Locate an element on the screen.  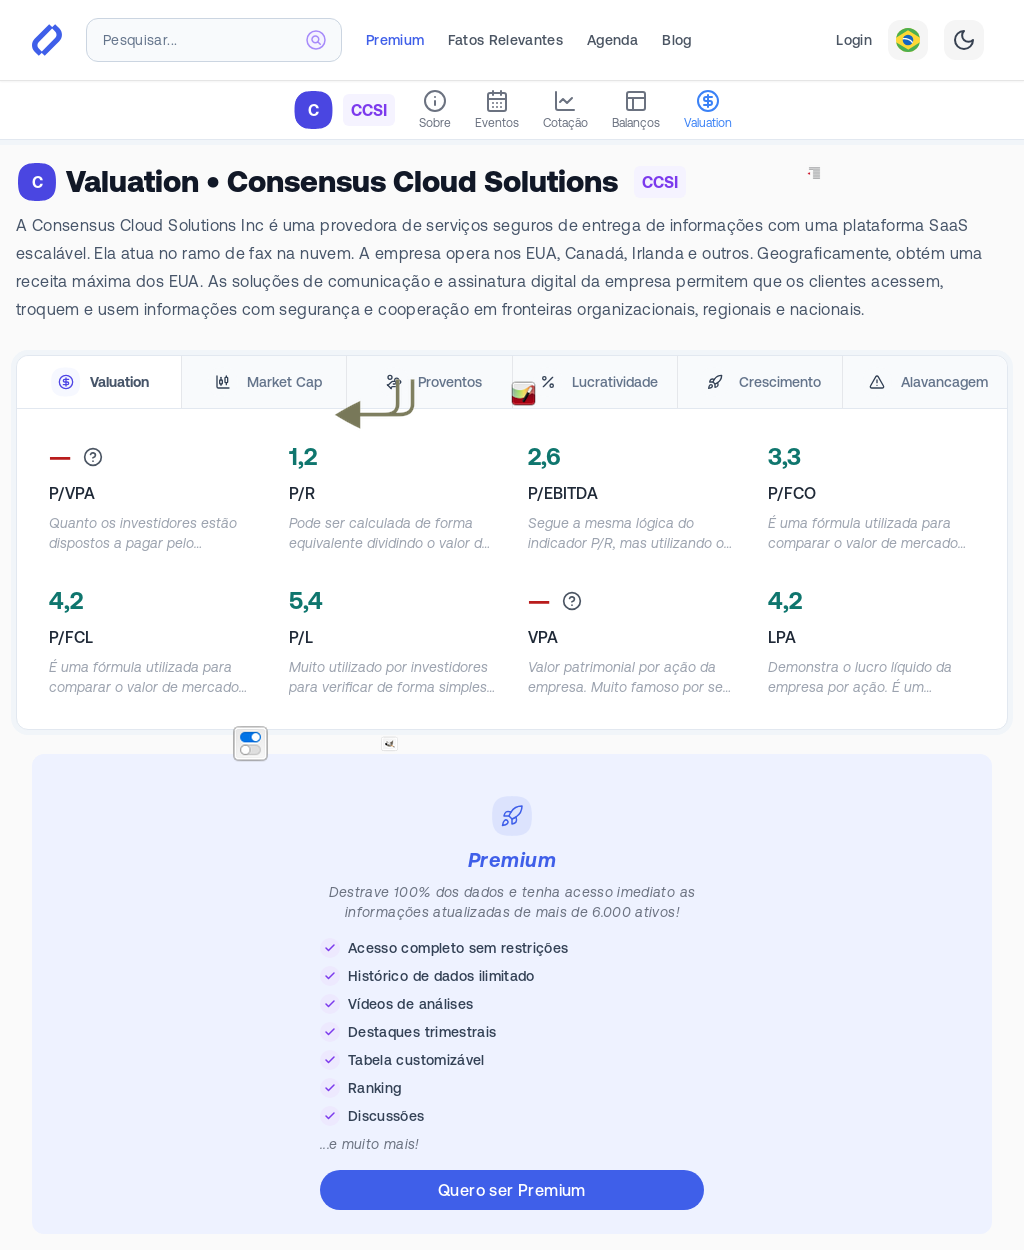
open gnome tweaks to customize system settings is located at coordinates (250, 743).